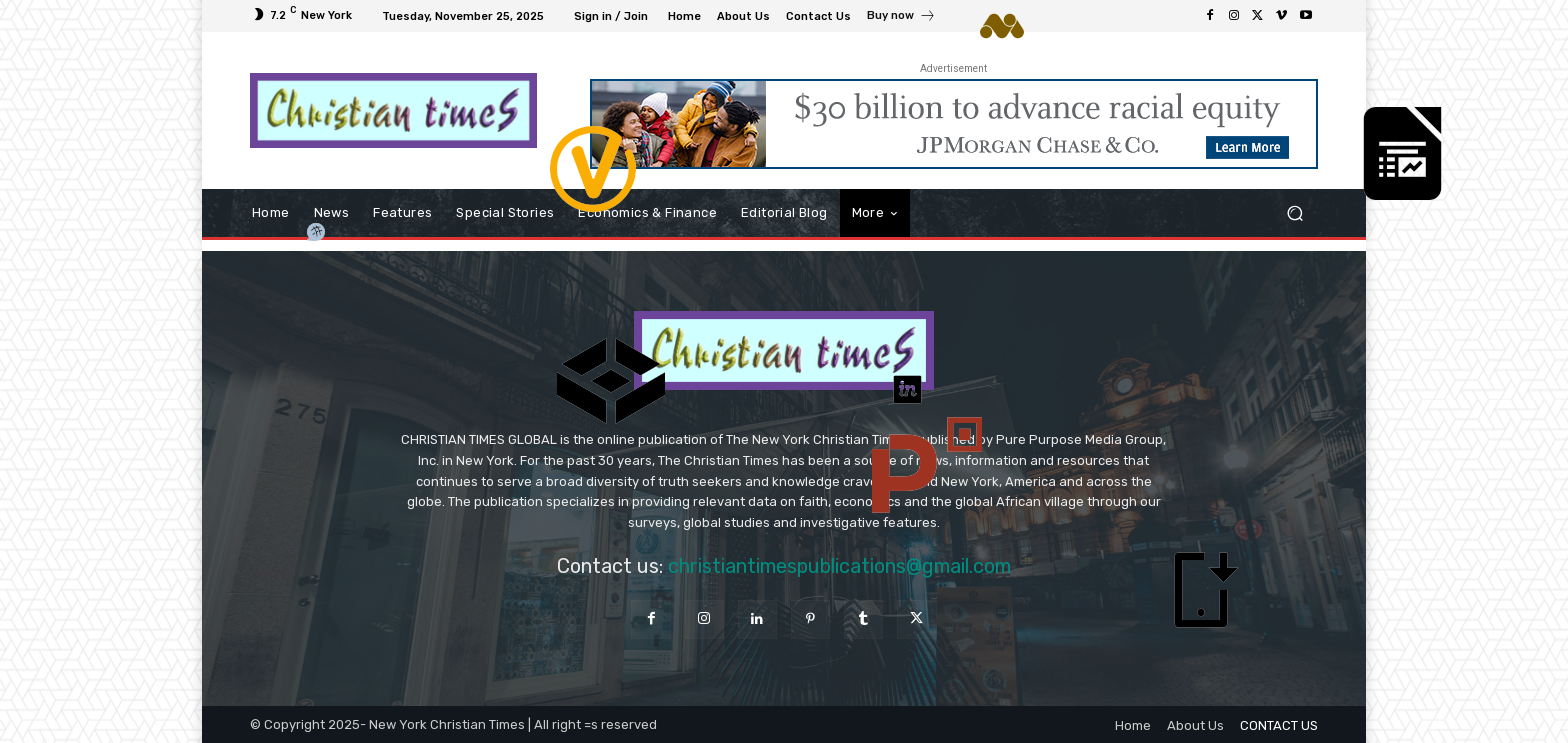 This screenshot has height=743, width=1568. Describe the element at coordinates (1402, 153) in the screenshot. I see `open LibreOffice Impress presentation software` at that location.